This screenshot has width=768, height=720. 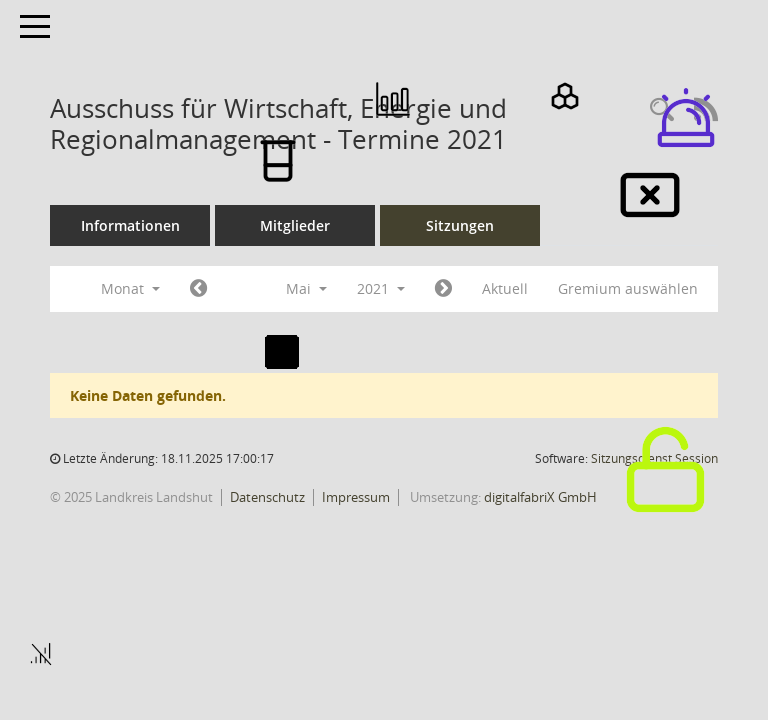 What do you see at coordinates (282, 352) in the screenshot?
I see `stop media playback` at bounding box center [282, 352].